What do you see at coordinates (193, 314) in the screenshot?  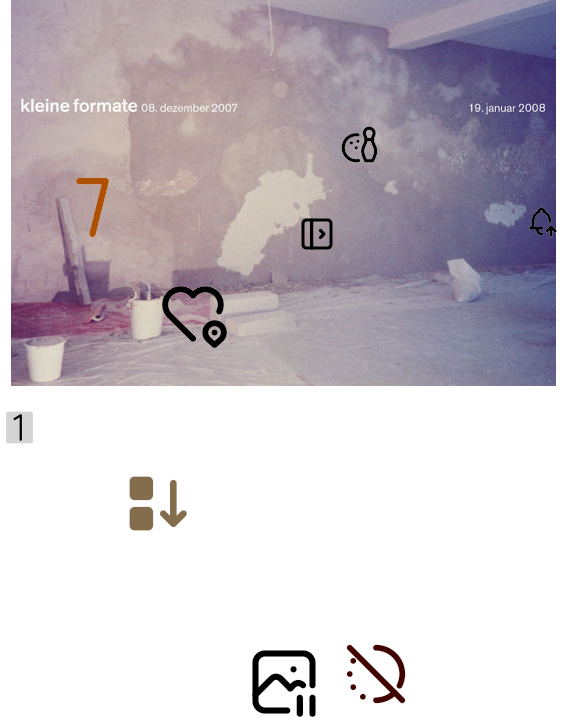 I see `save this location to favorites` at bounding box center [193, 314].